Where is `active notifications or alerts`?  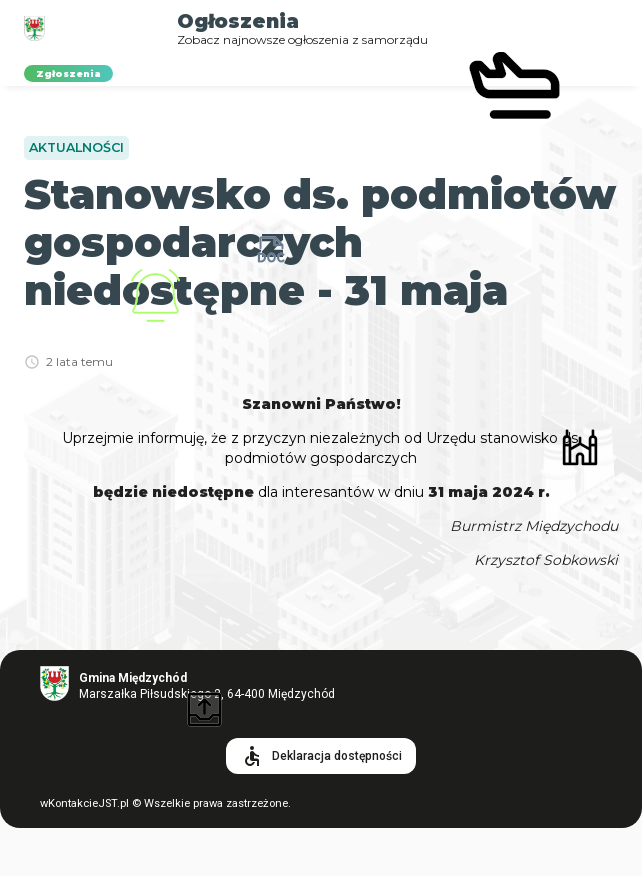
active notifications or alerts is located at coordinates (155, 296).